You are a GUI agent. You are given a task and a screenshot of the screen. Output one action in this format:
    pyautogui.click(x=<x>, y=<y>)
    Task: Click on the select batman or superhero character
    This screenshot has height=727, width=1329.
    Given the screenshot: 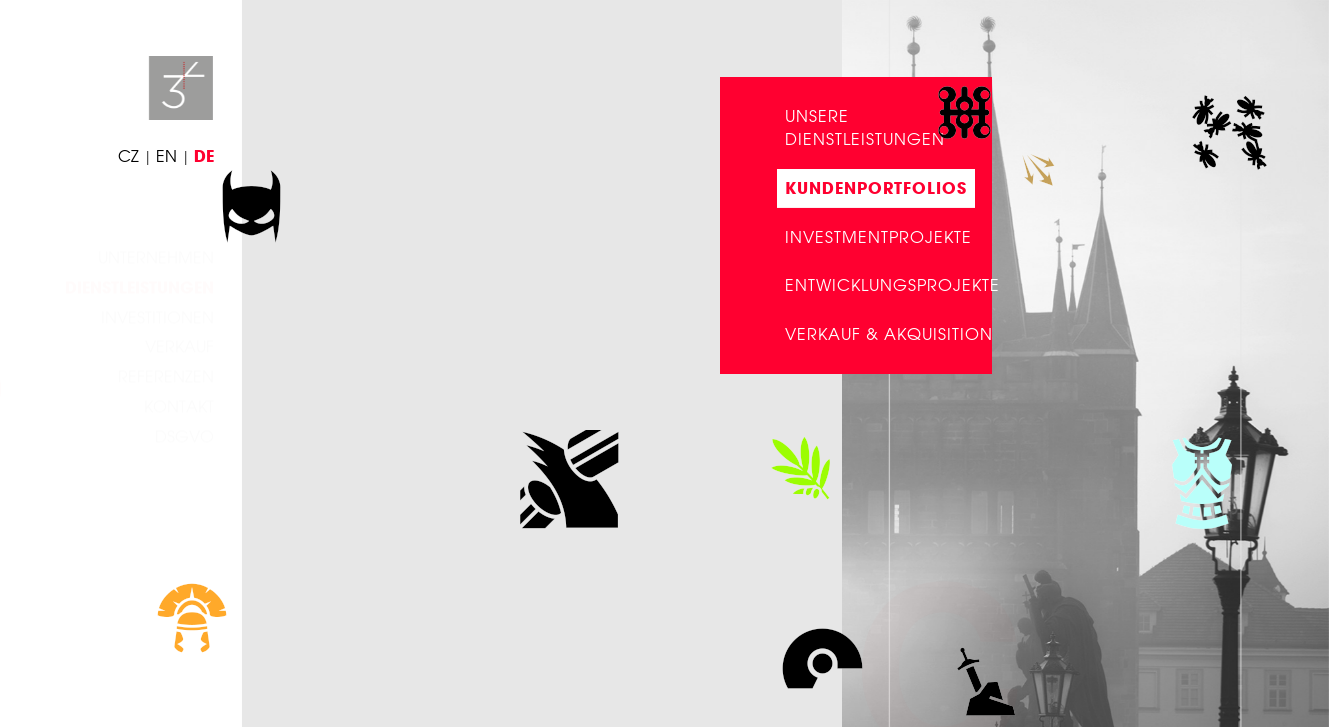 What is the action you would take?
    pyautogui.click(x=251, y=206)
    